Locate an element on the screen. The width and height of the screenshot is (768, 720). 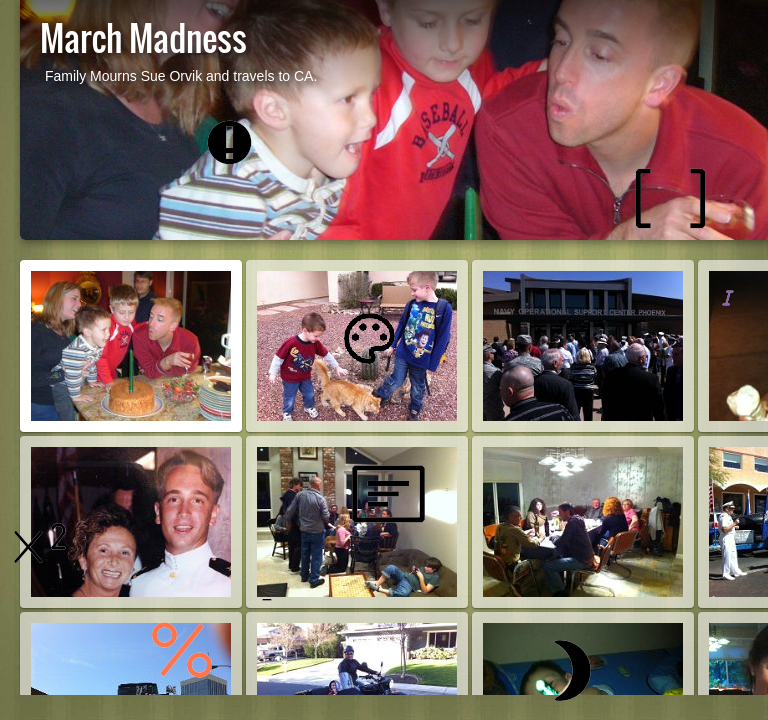
add a new note or document is located at coordinates (388, 496).